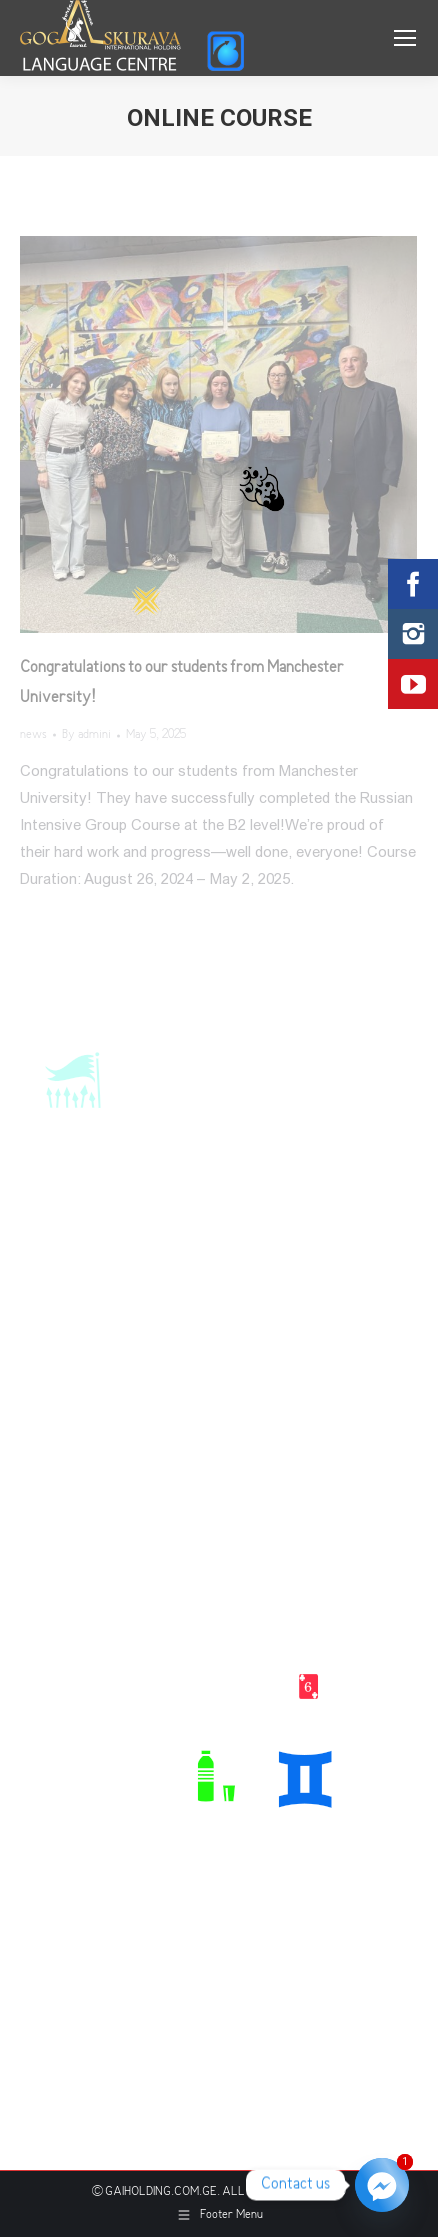  I want to click on rally team members or summon allies, so click(73, 1080).